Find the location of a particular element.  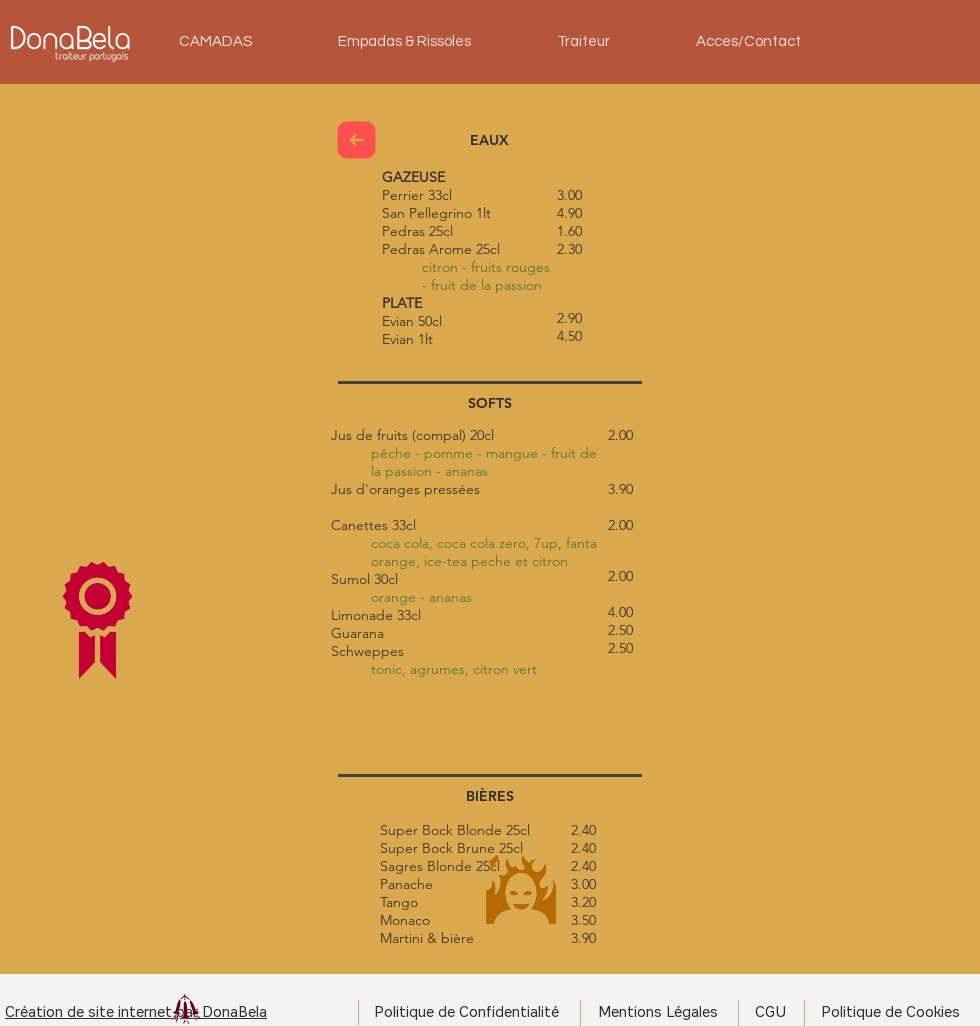

view your achievements or awards is located at coordinates (97, 620).